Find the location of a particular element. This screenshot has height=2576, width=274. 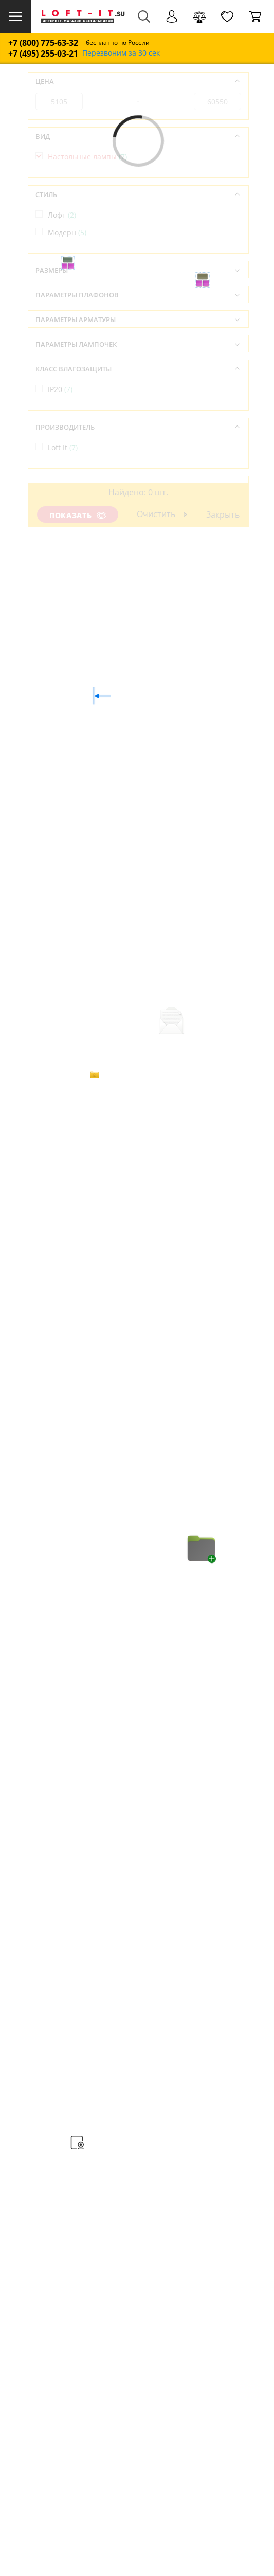

select all items in the current view is located at coordinates (203, 280).